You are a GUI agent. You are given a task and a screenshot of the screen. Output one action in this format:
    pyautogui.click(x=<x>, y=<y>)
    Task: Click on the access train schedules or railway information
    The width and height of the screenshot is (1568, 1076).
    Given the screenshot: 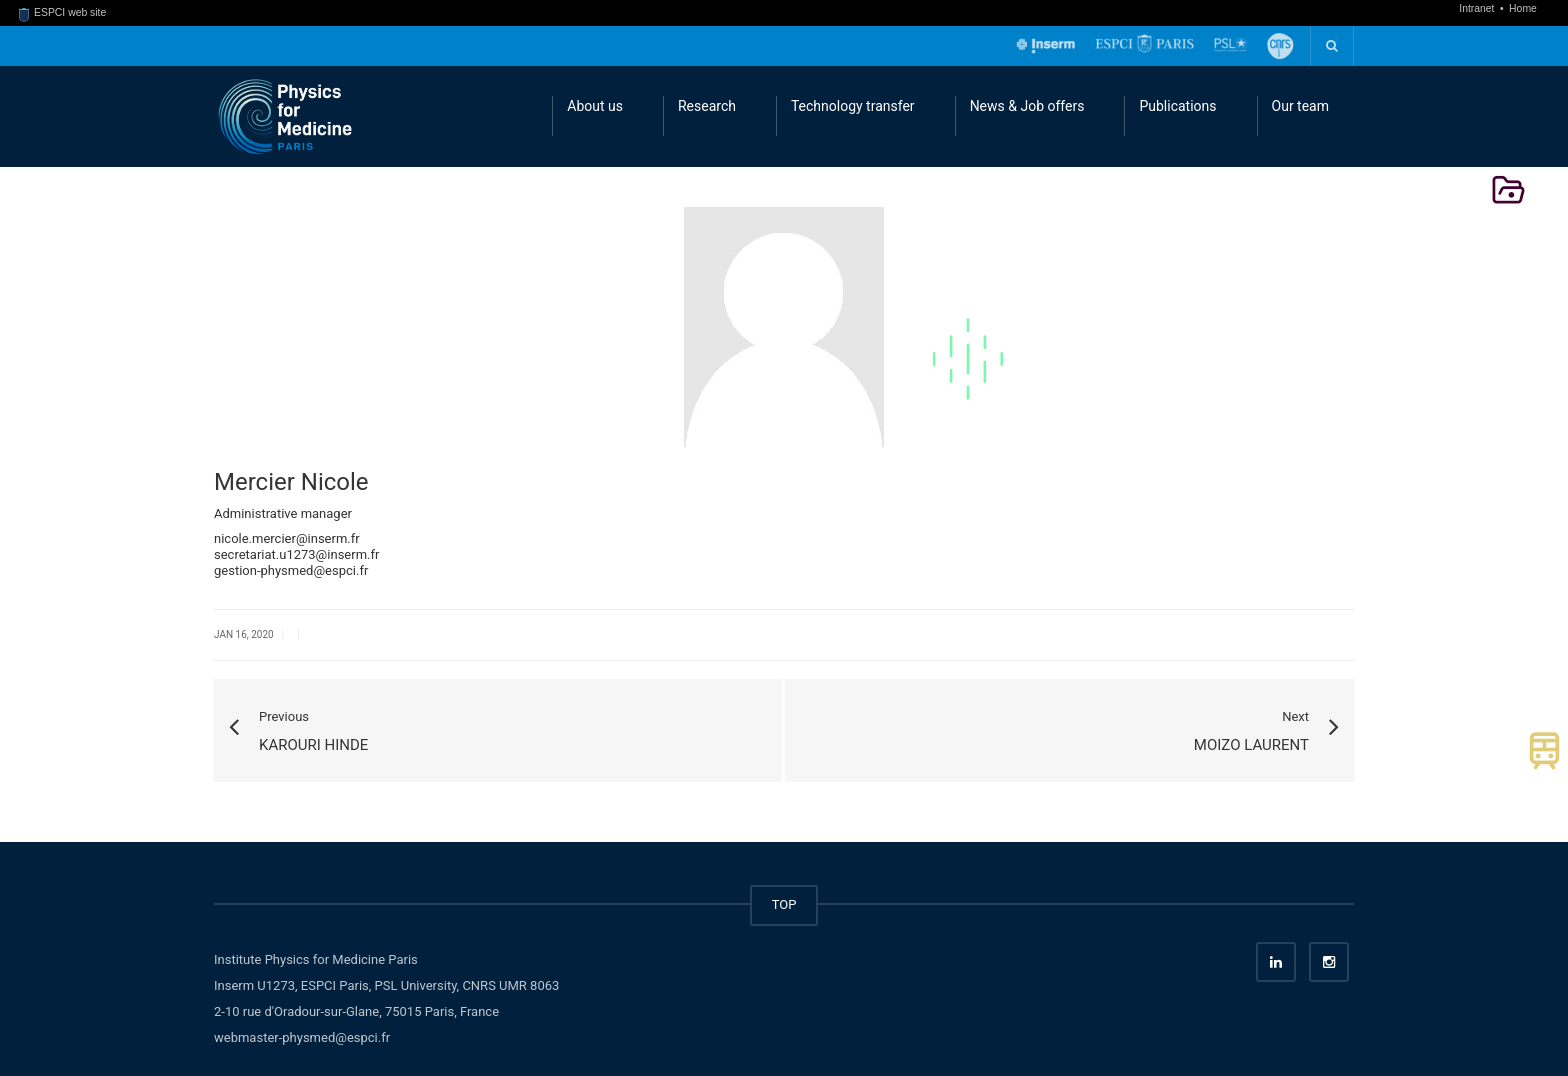 What is the action you would take?
    pyautogui.click(x=1544, y=749)
    